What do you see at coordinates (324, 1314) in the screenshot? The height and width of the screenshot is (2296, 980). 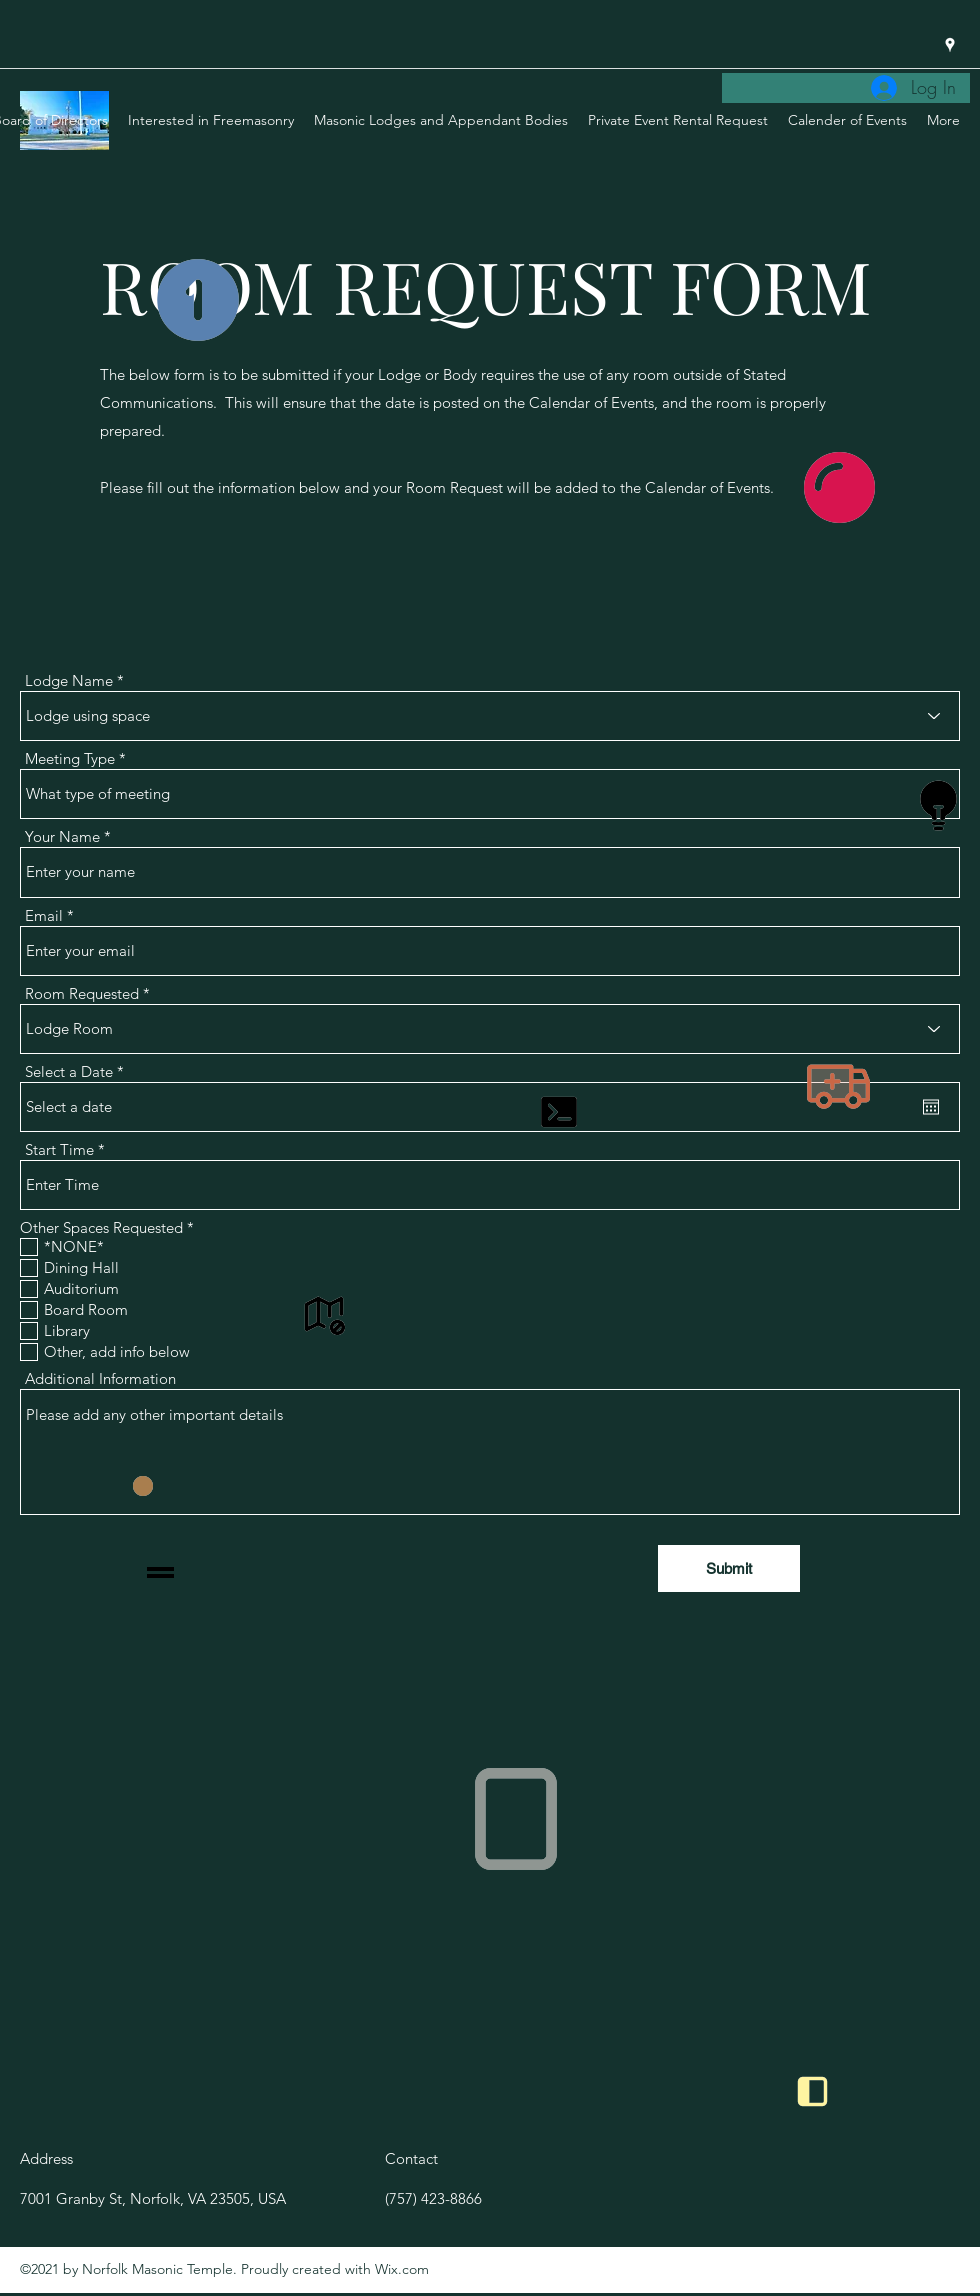 I see `cancel map navigation or directions` at bounding box center [324, 1314].